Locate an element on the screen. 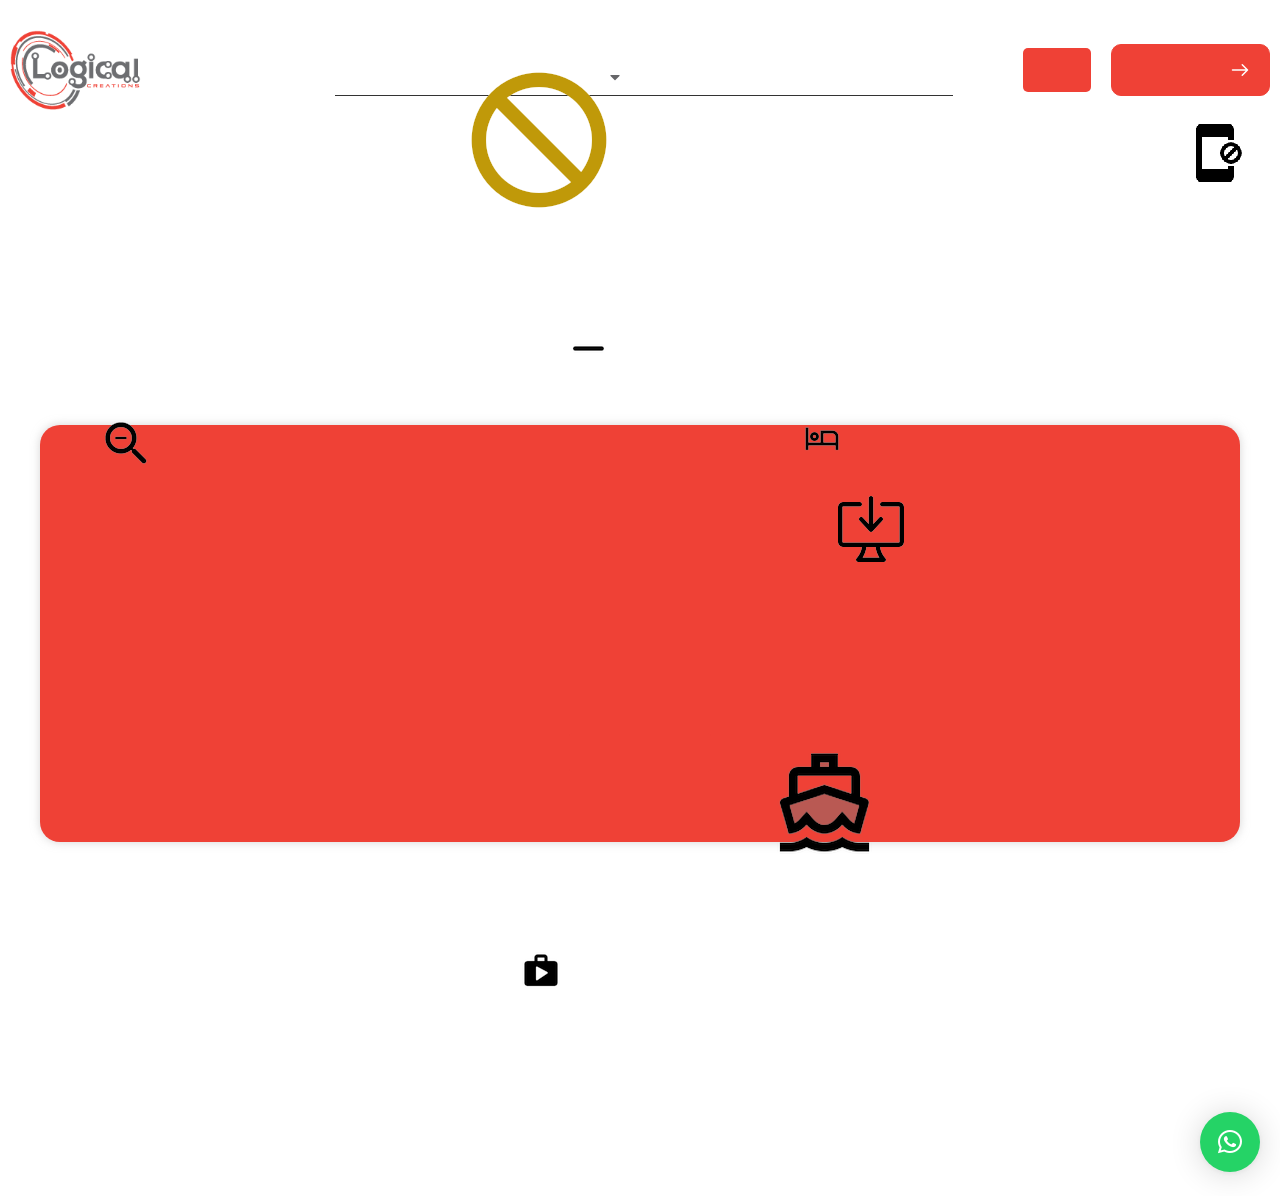 This screenshot has height=1196, width=1280. indicates a blocked or prohibited action is located at coordinates (539, 140).